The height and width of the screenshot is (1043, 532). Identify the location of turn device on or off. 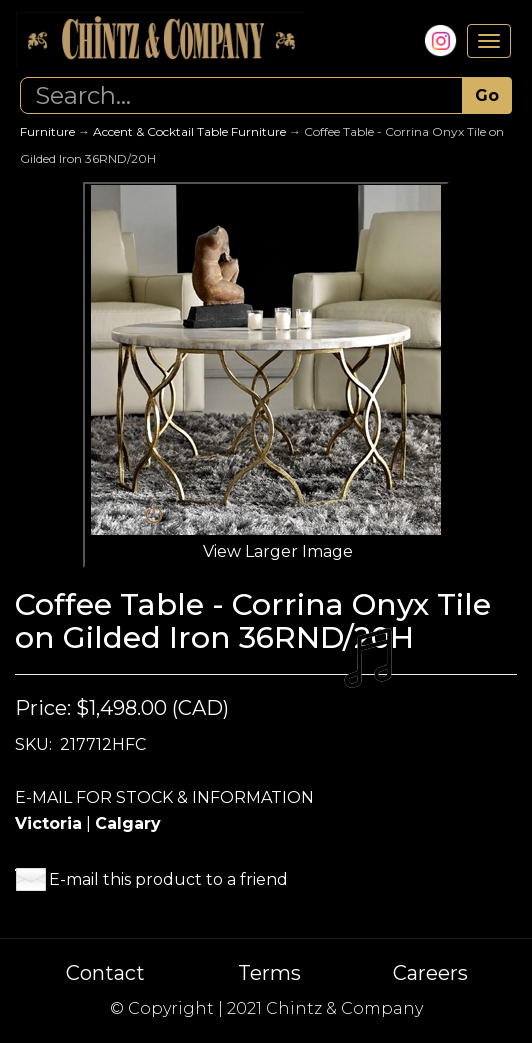
(154, 514).